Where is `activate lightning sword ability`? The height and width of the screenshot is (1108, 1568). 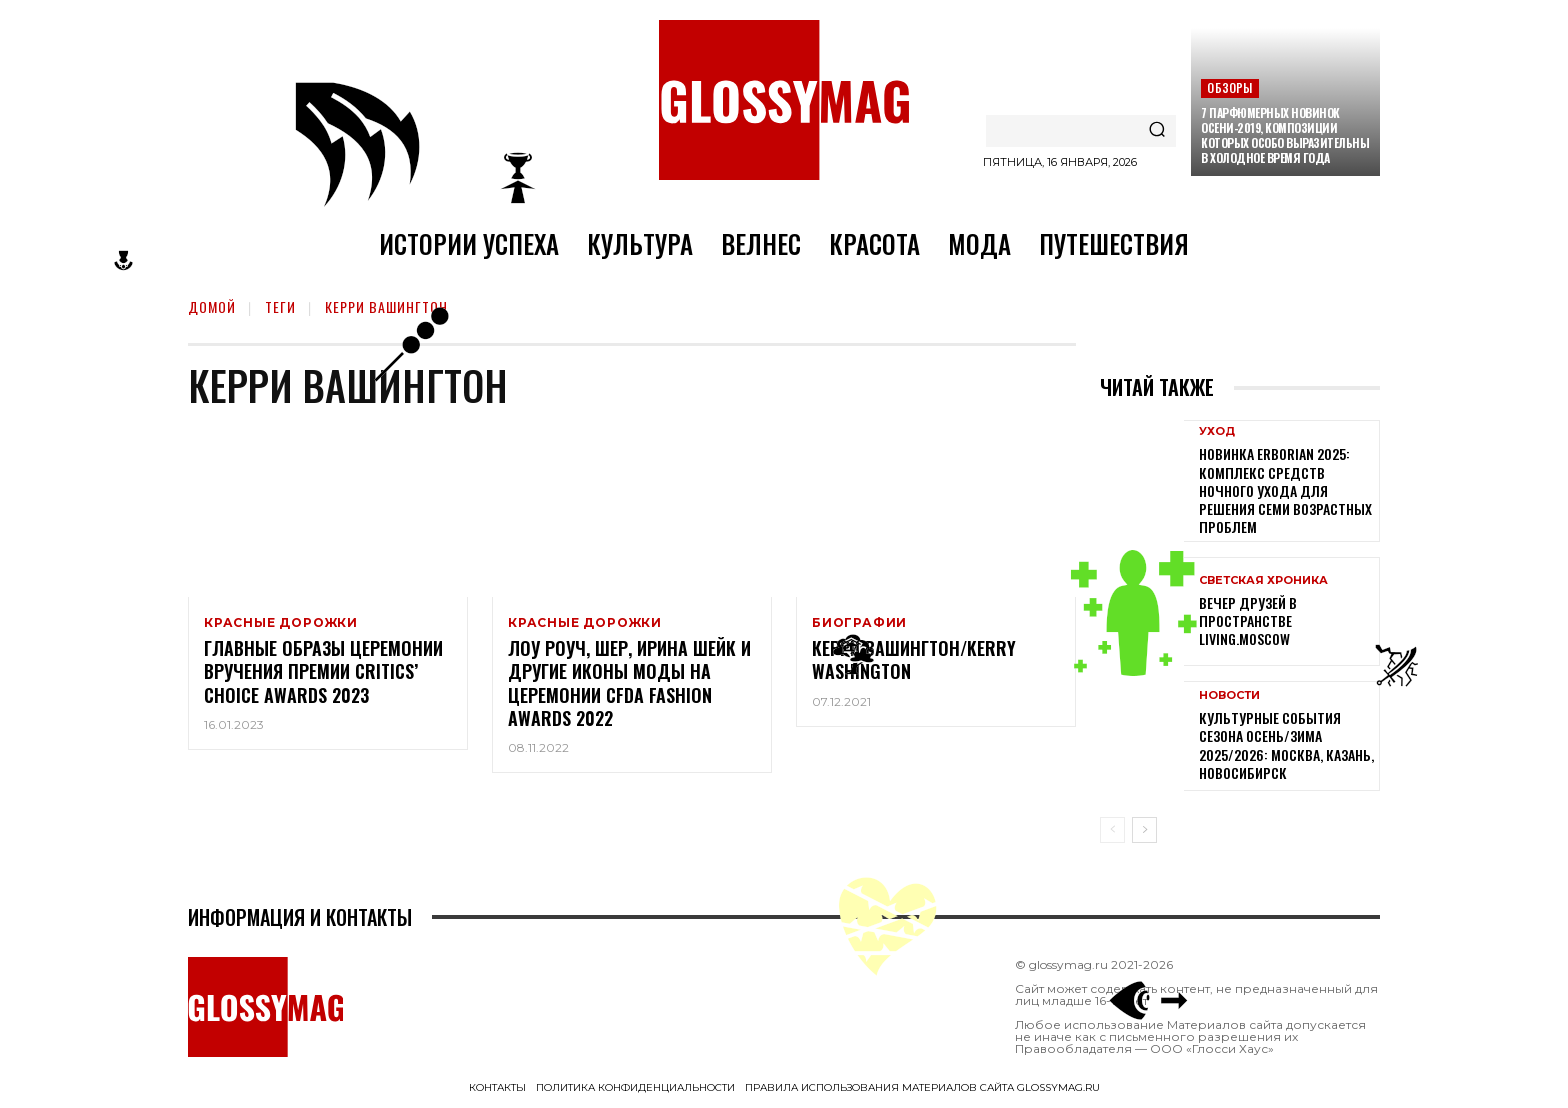
activate lightning sword ability is located at coordinates (1396, 665).